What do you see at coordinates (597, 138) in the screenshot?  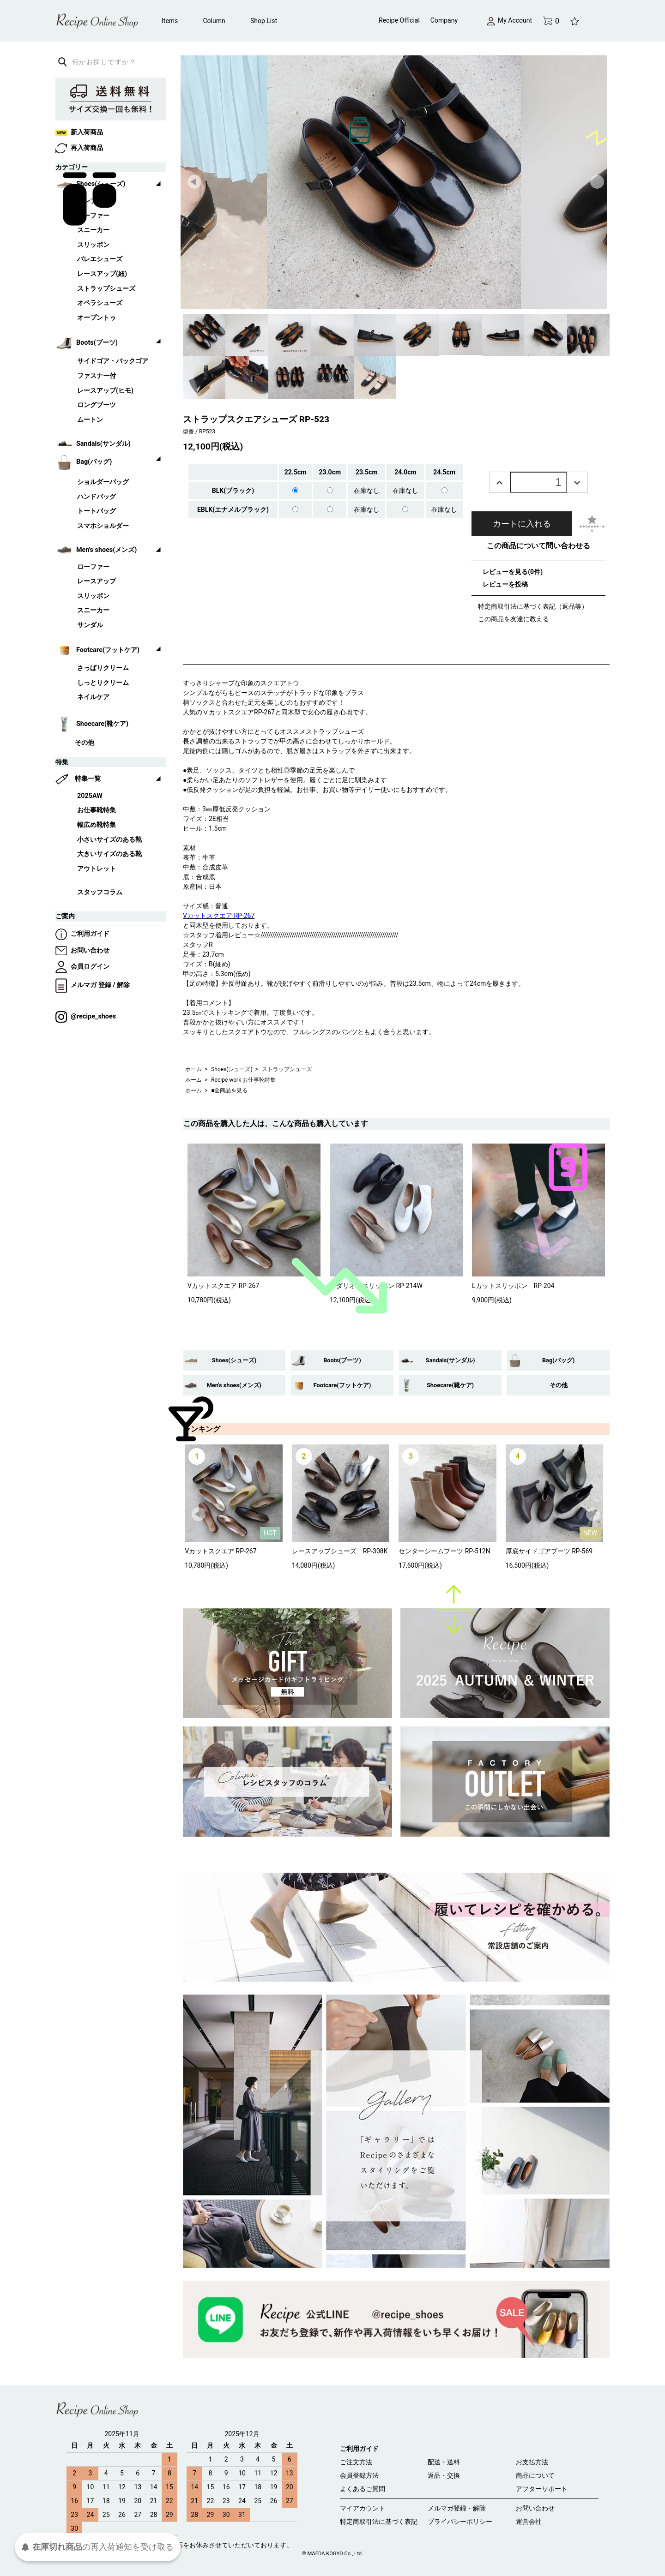 I see `select sawtooth waveform for audio synthesis` at bounding box center [597, 138].